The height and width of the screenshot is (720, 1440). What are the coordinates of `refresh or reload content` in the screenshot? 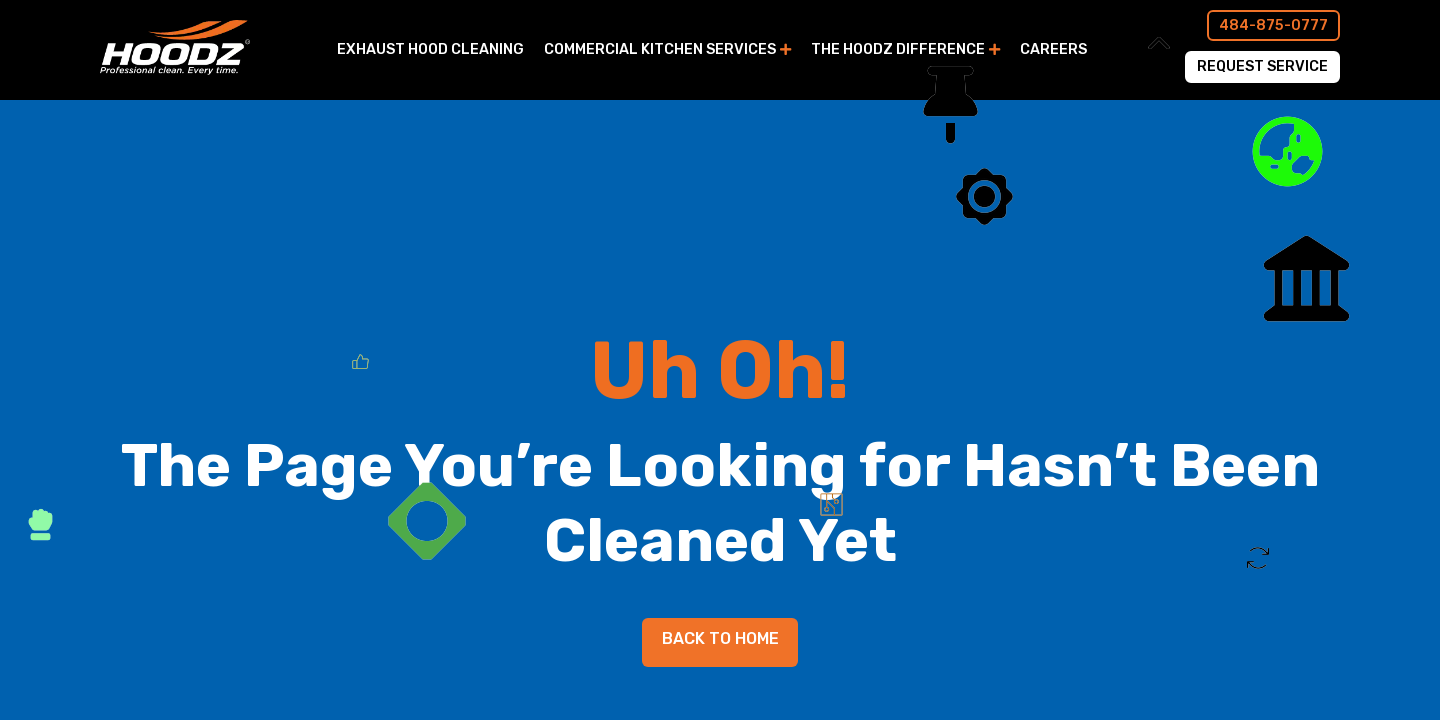 It's located at (1258, 558).